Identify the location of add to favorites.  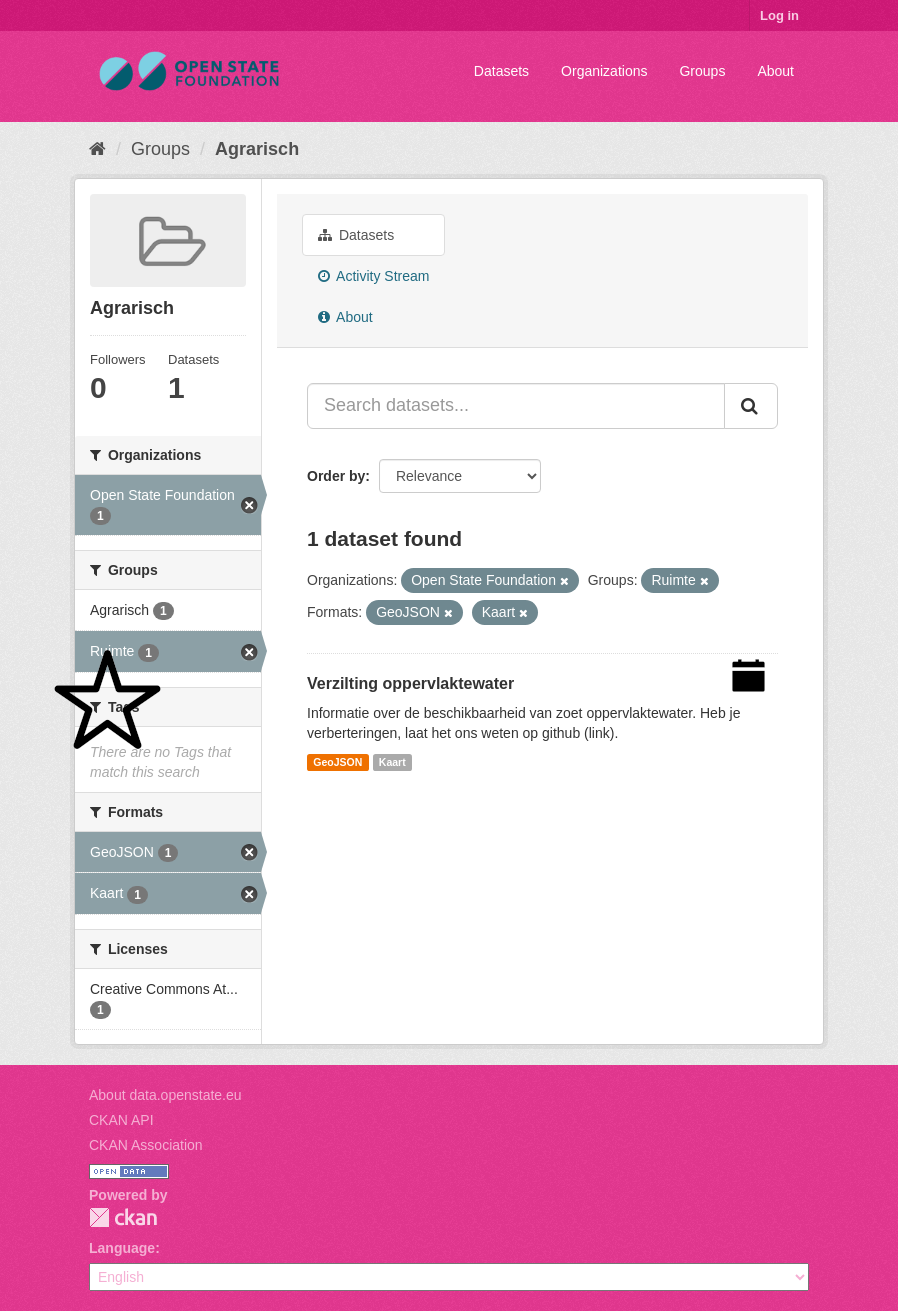
(107, 699).